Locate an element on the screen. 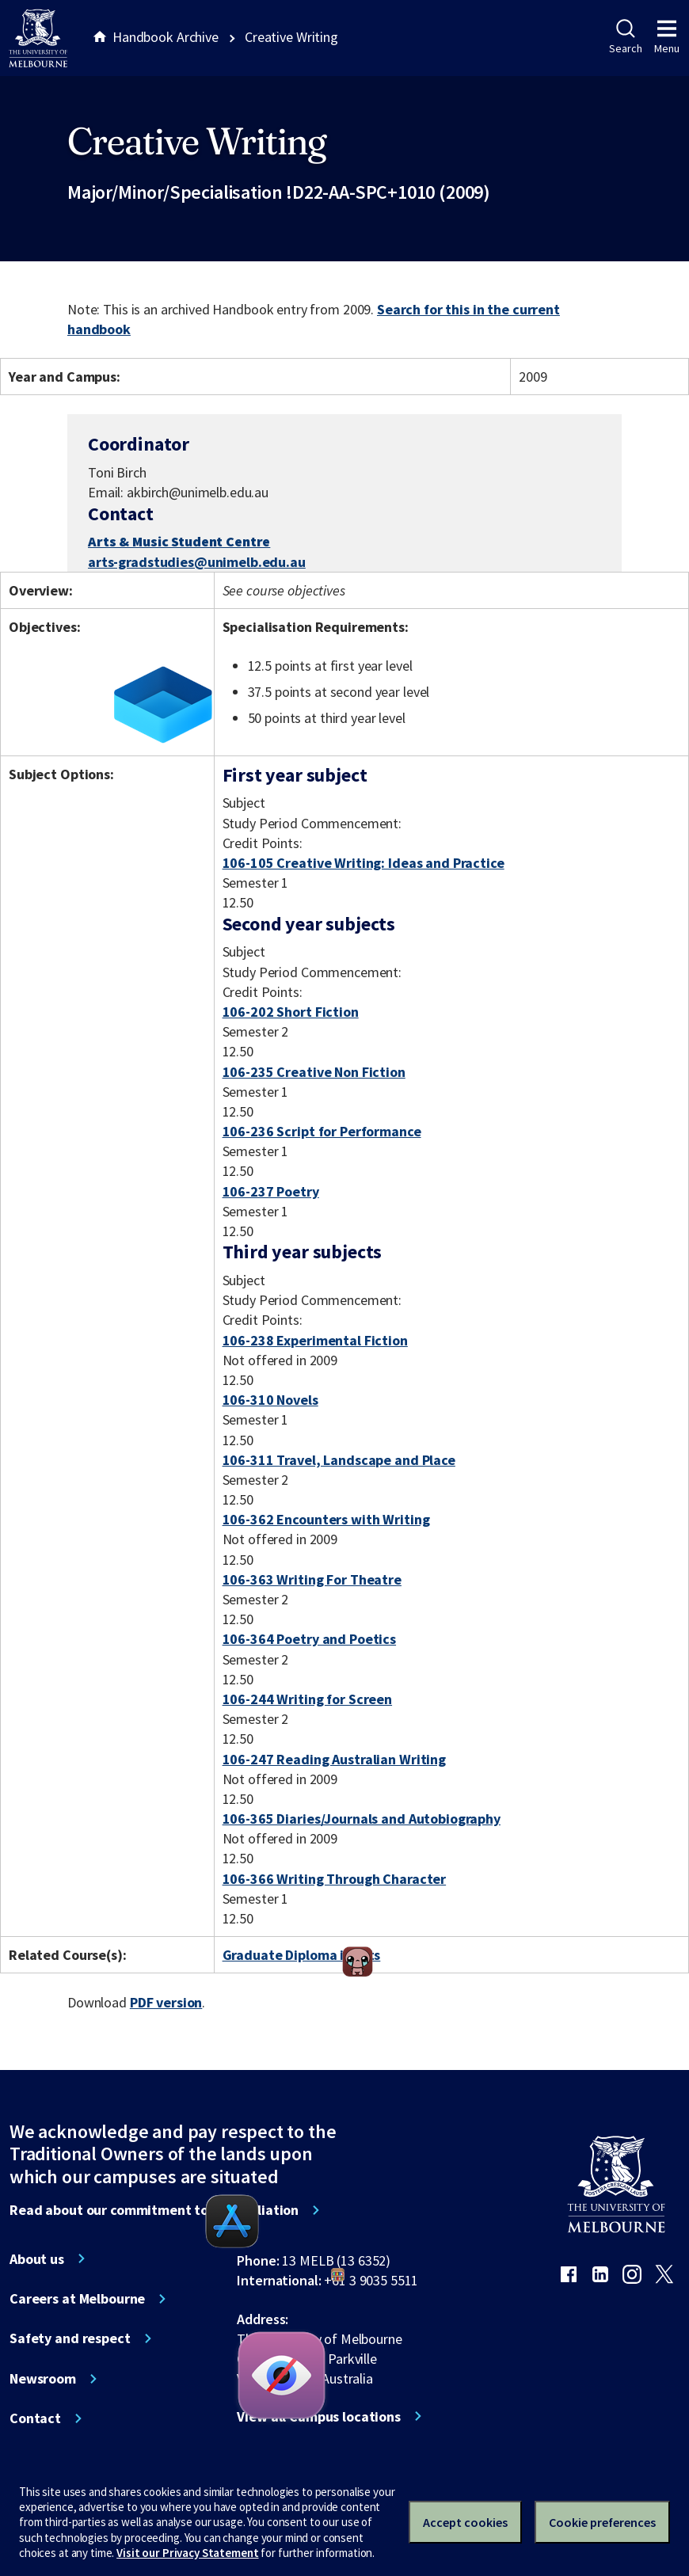 This screenshot has height=2576, width=689. launch the binding of isaac: rebirth game is located at coordinates (357, 1961).